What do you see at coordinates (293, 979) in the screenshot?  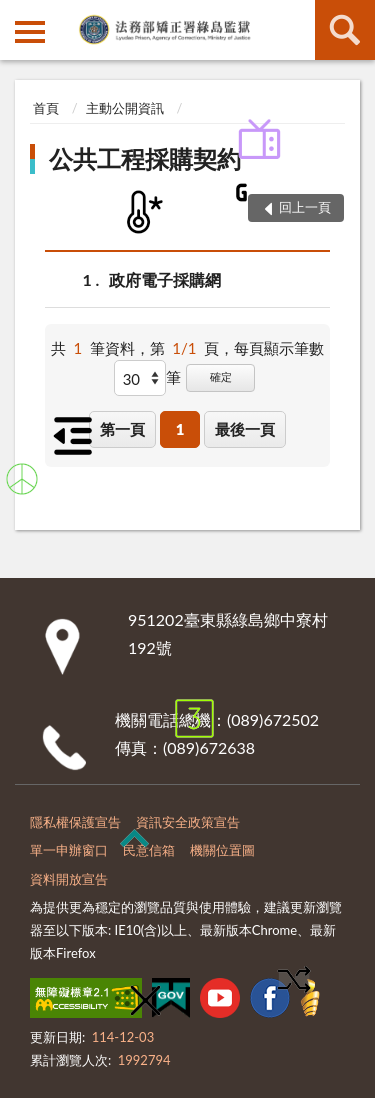 I see `shuffle or randomize playback order` at bounding box center [293, 979].